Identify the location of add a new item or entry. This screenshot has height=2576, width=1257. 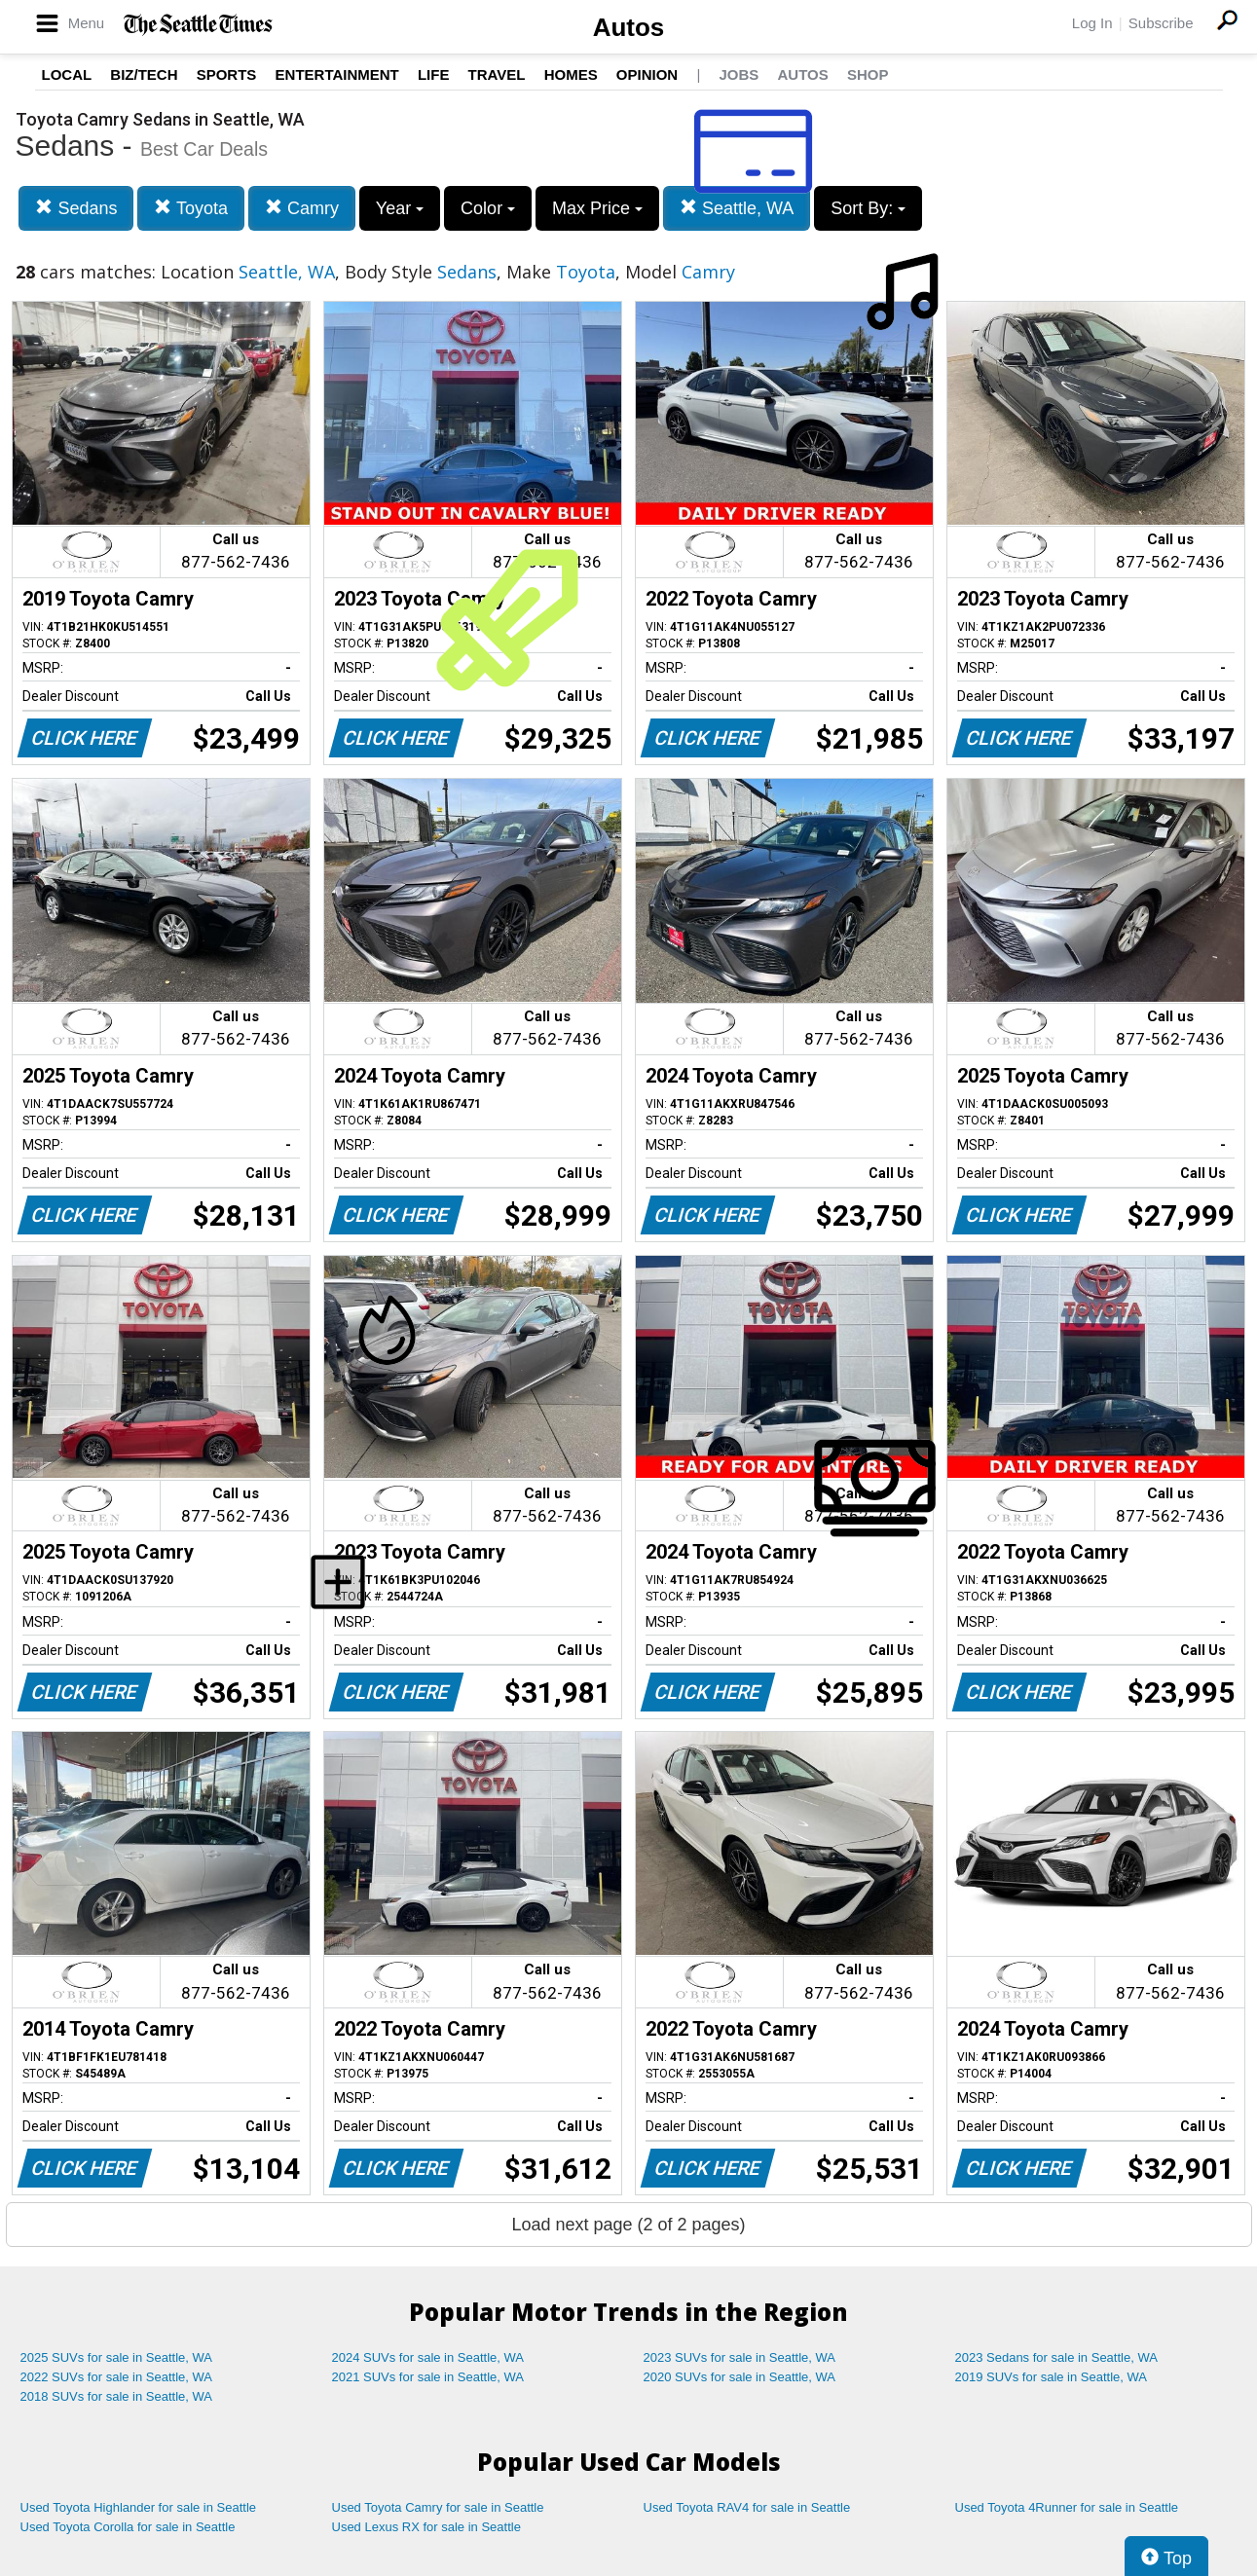
(338, 1582).